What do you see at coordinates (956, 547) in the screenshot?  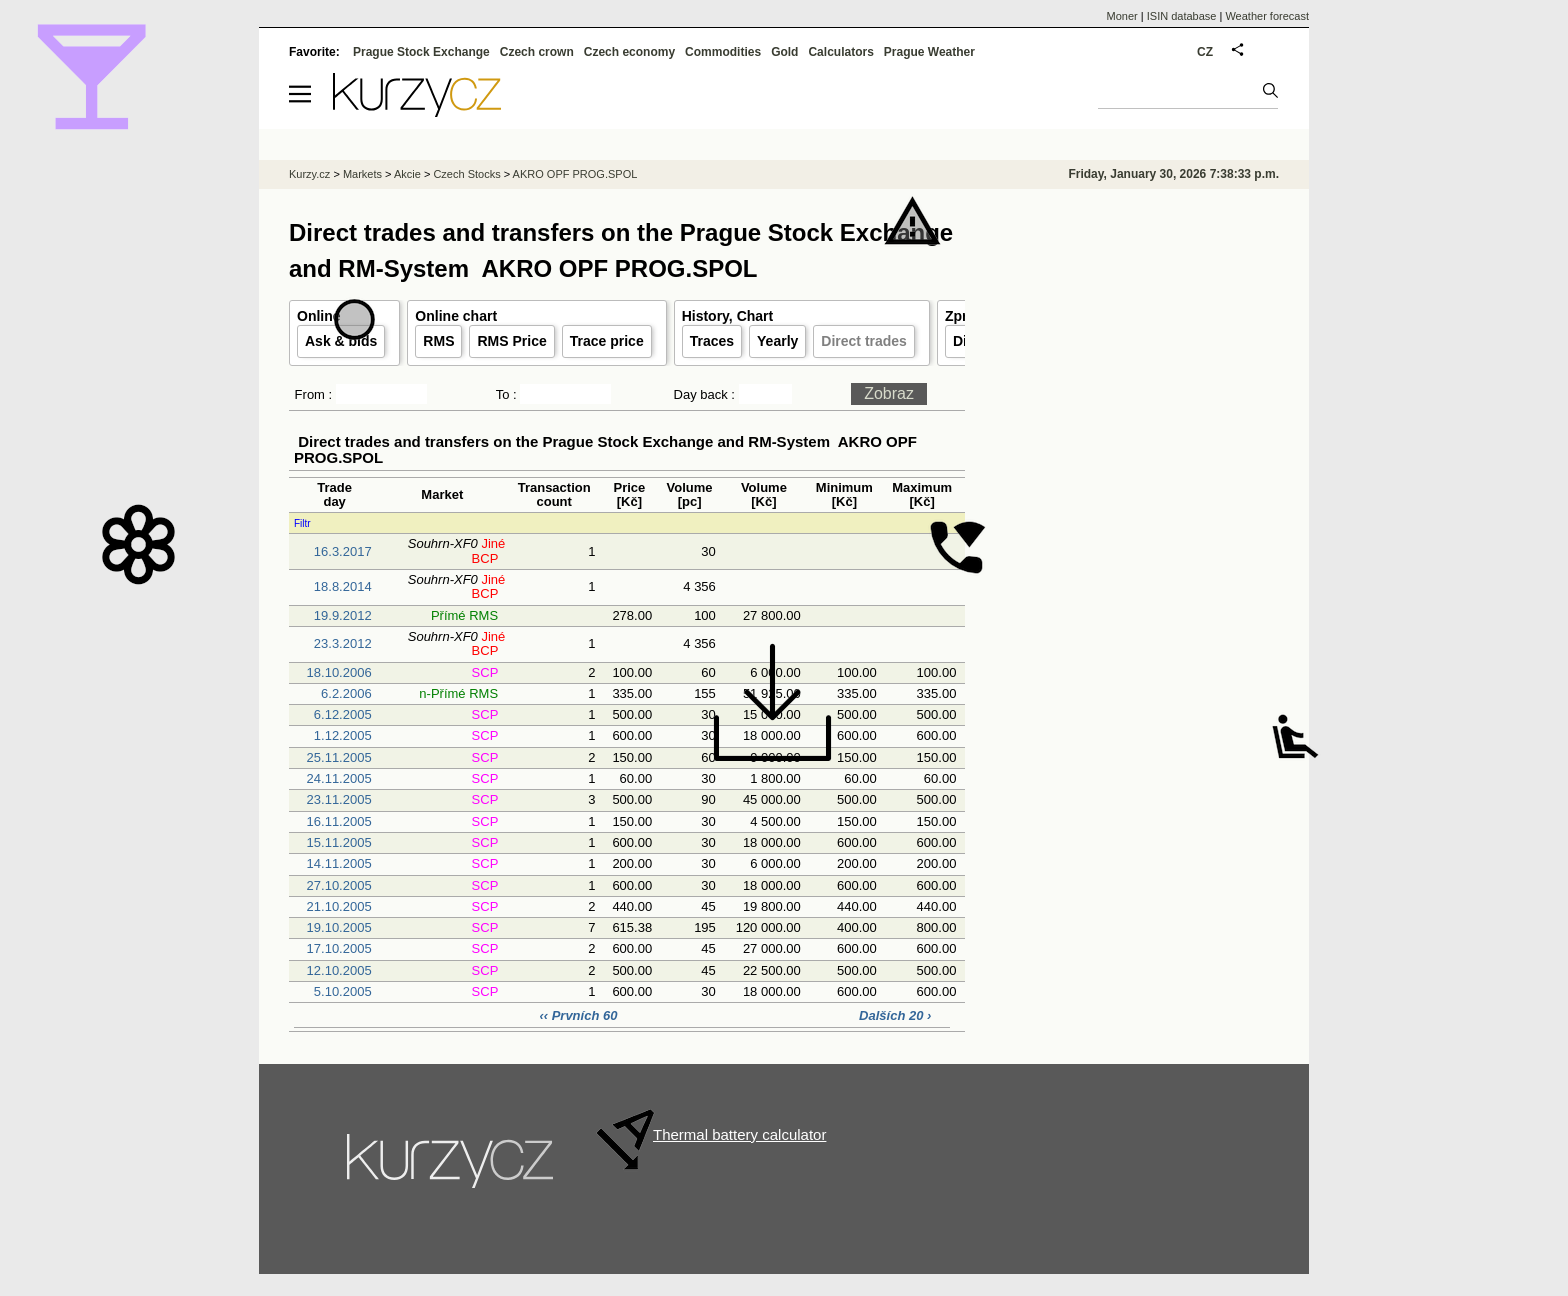 I see `enable wifi calling feature` at bounding box center [956, 547].